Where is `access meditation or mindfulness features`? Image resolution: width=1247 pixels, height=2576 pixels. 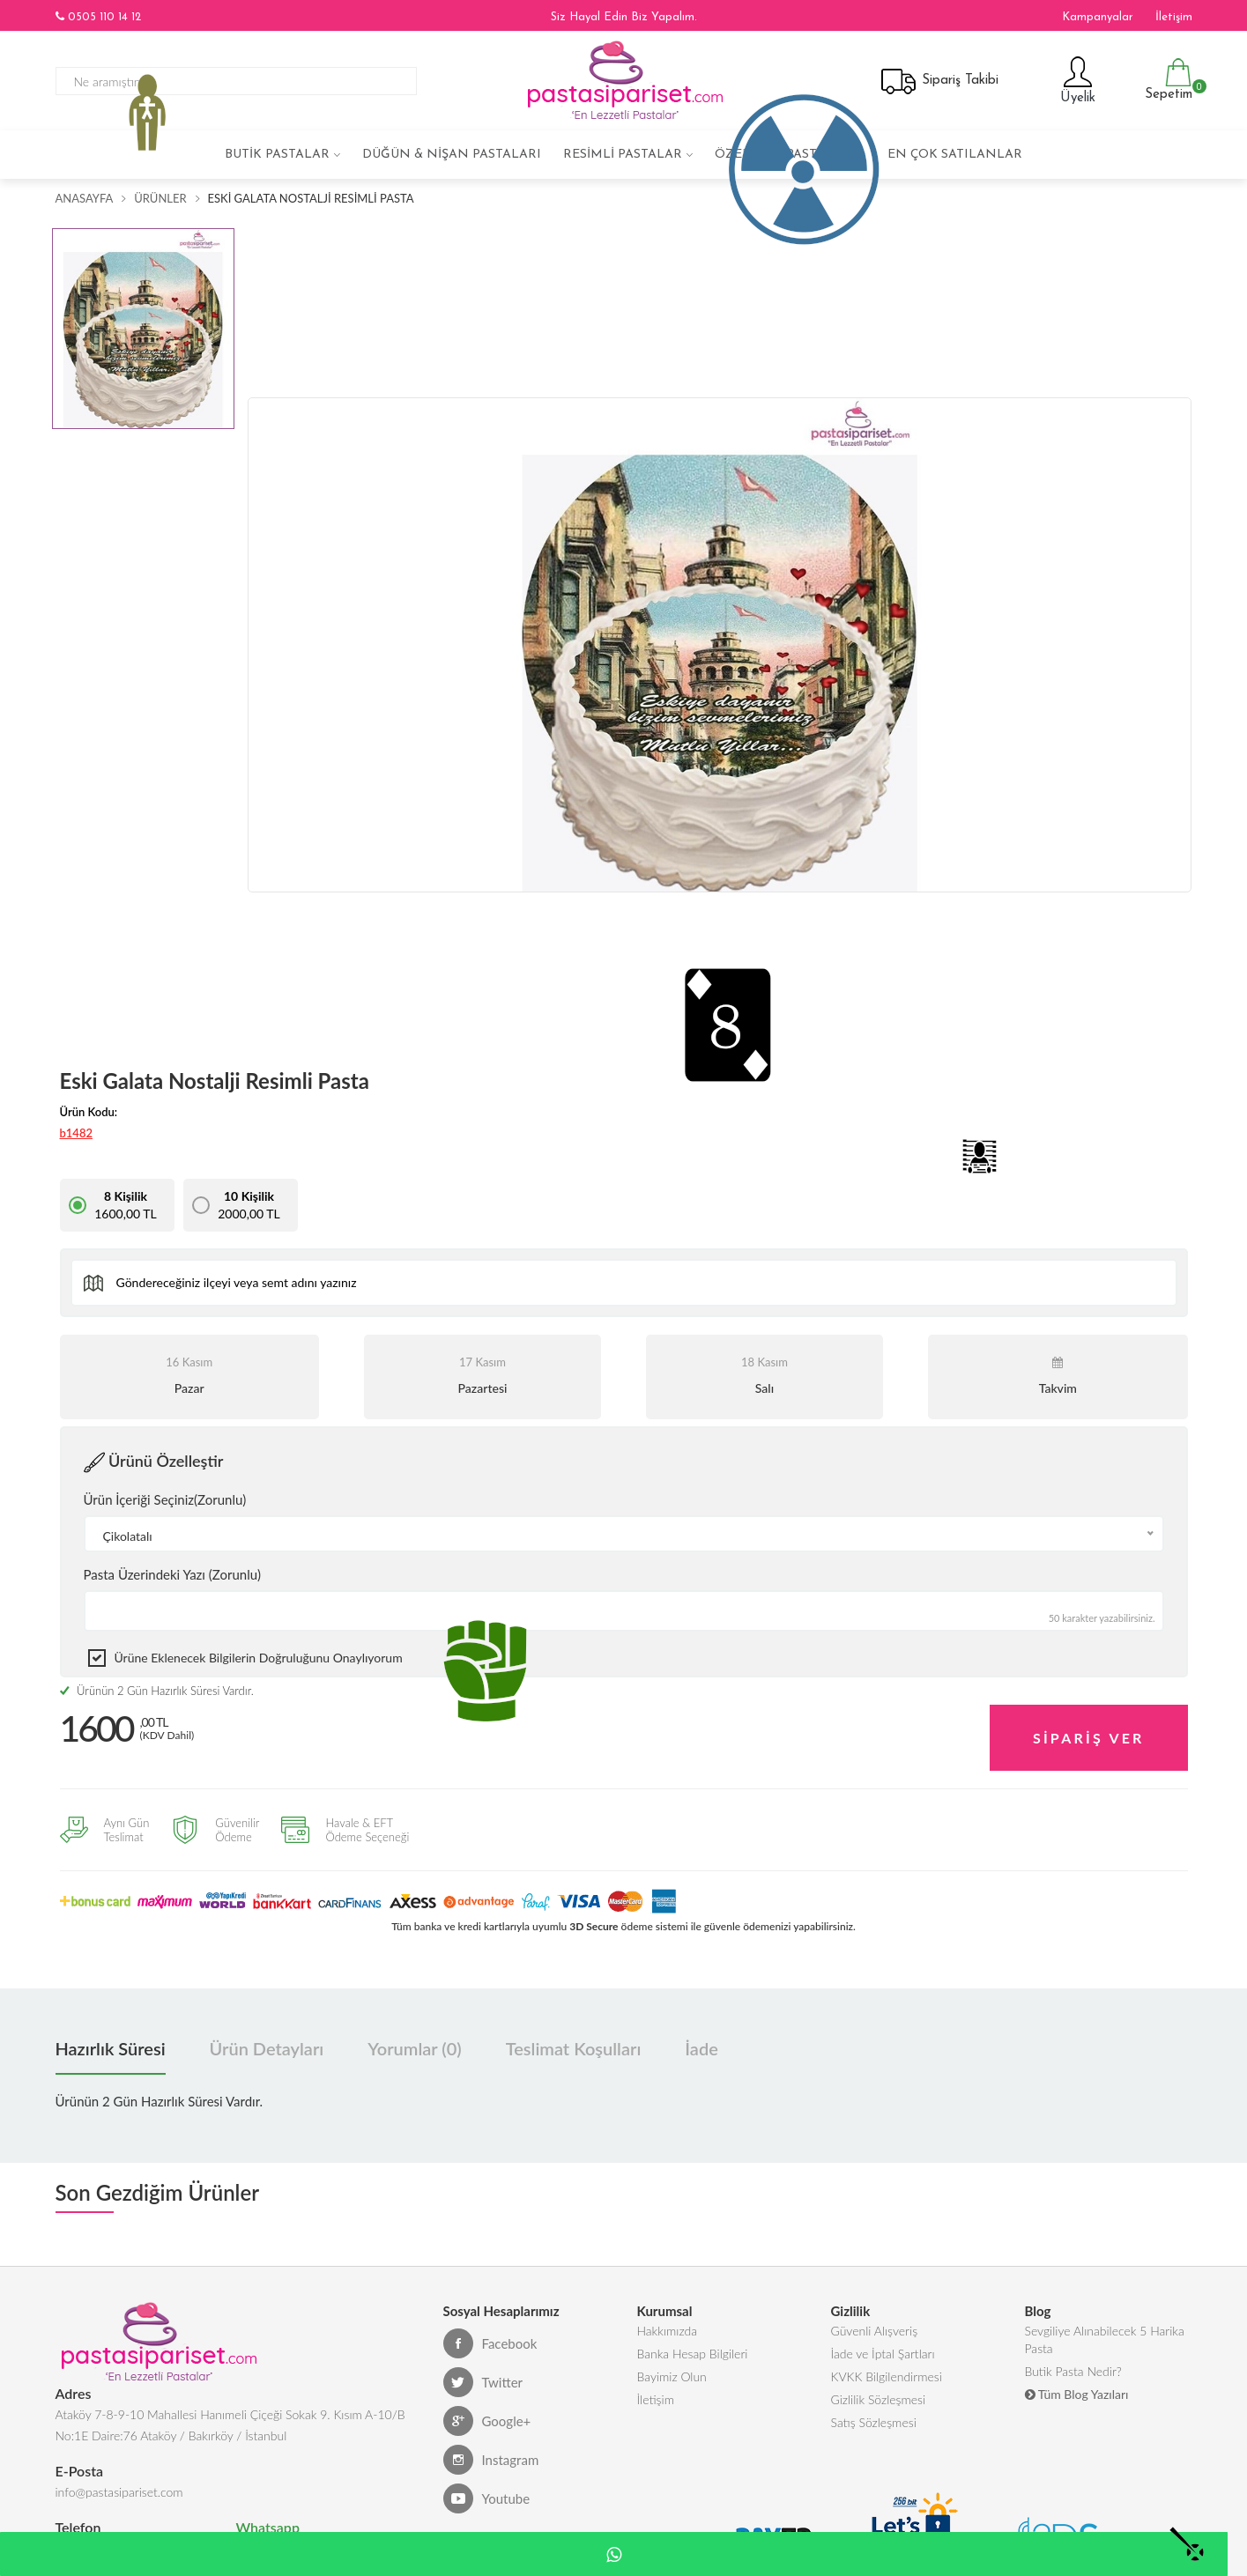
access meditation or mindfulness features is located at coordinates (146, 112).